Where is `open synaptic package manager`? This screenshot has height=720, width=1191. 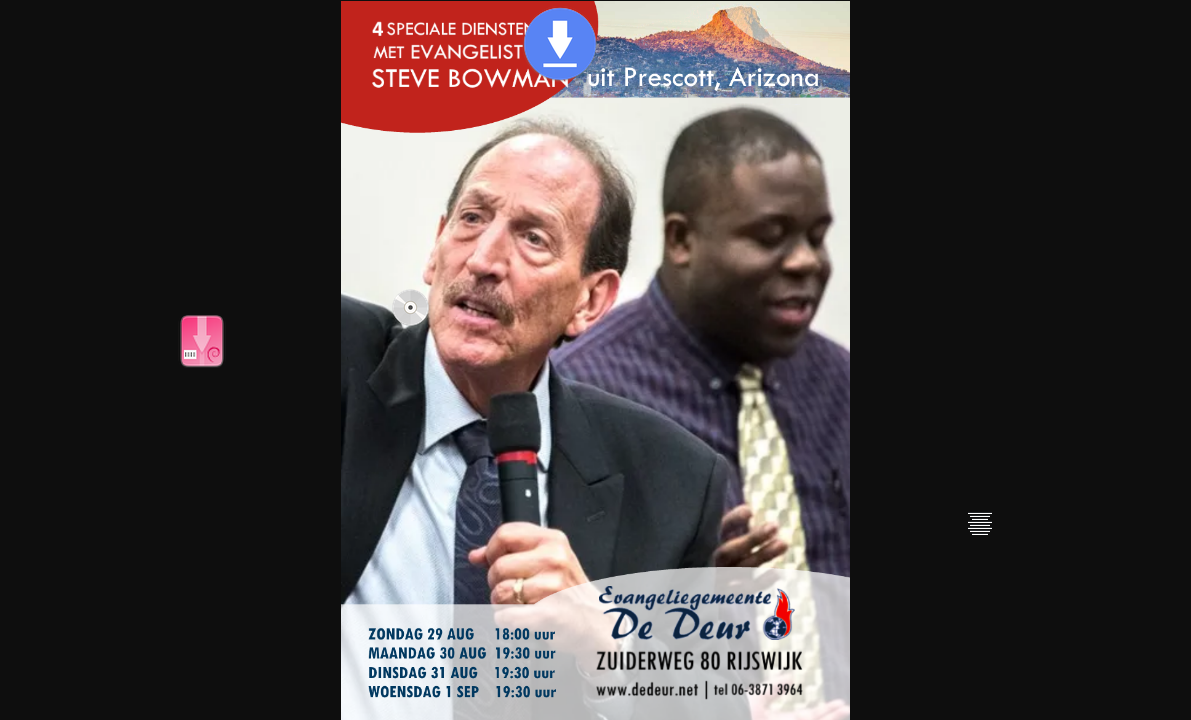
open synaptic package manager is located at coordinates (202, 341).